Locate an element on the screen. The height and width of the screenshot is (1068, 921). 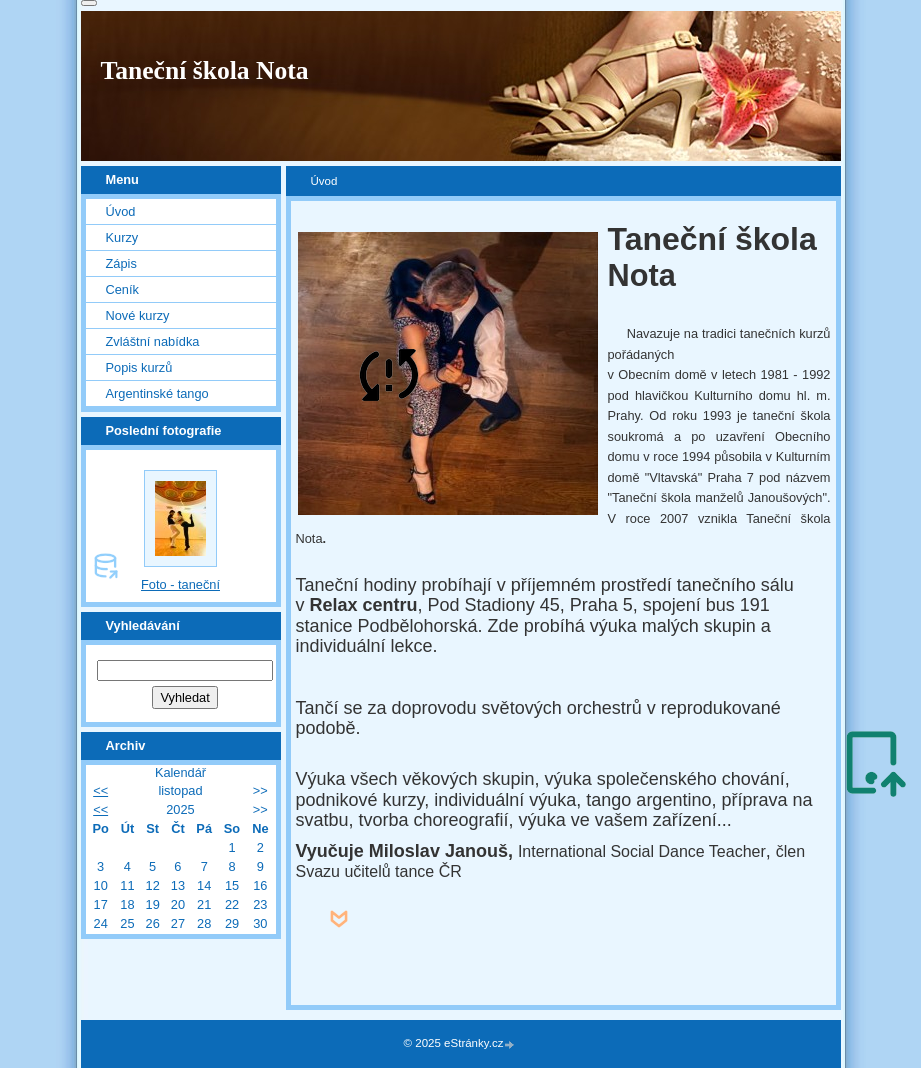
share database with others is located at coordinates (105, 565).